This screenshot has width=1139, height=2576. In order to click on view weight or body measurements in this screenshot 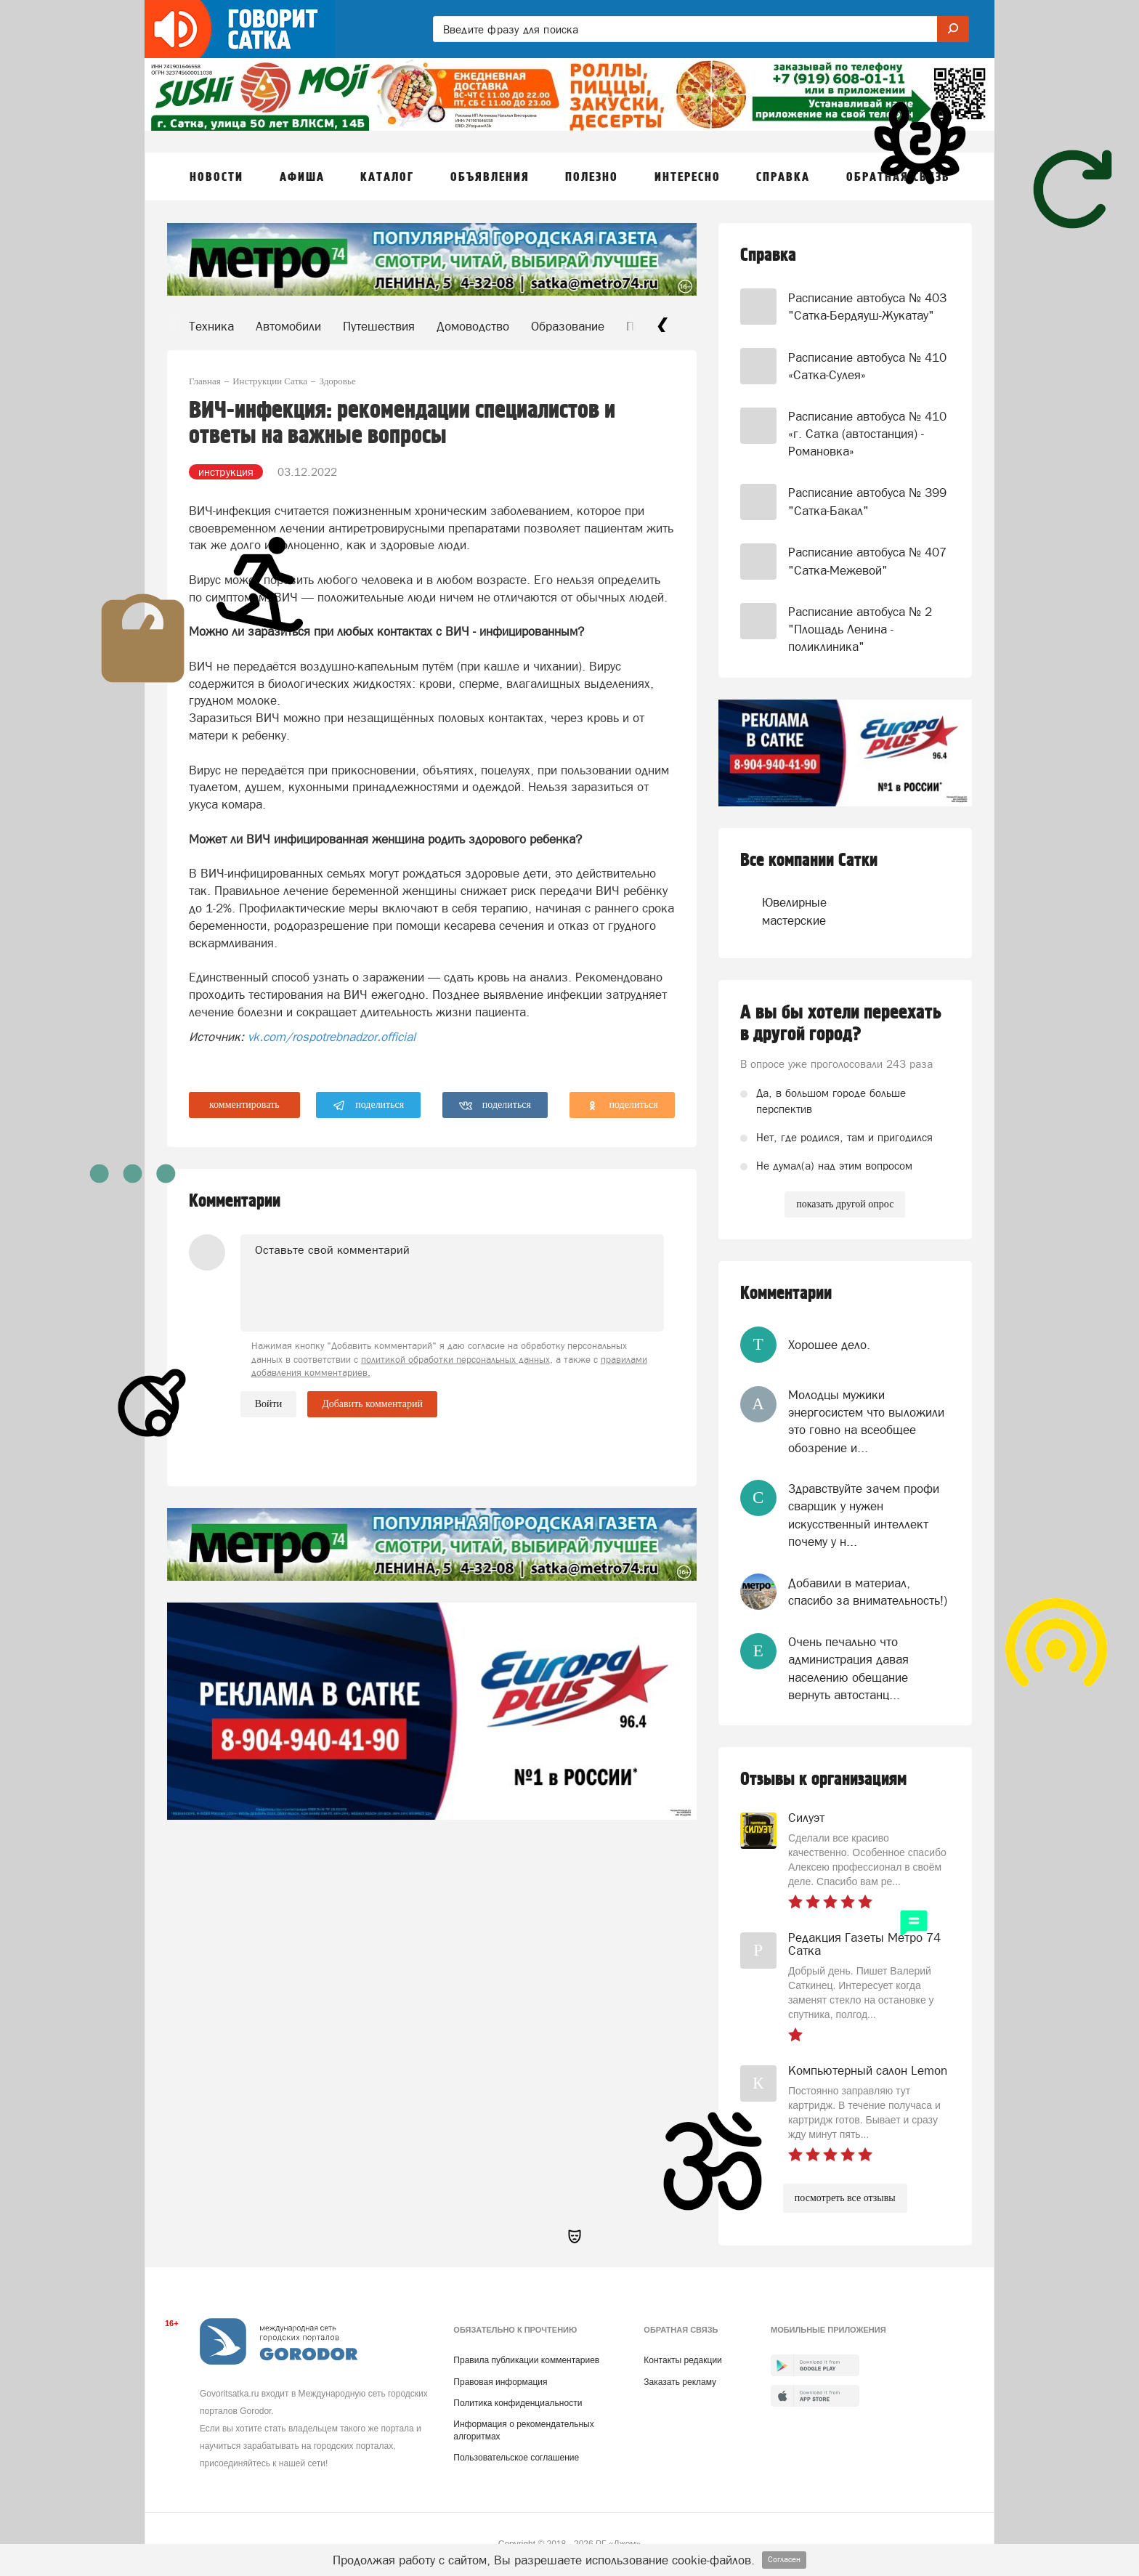, I will do `click(142, 641)`.